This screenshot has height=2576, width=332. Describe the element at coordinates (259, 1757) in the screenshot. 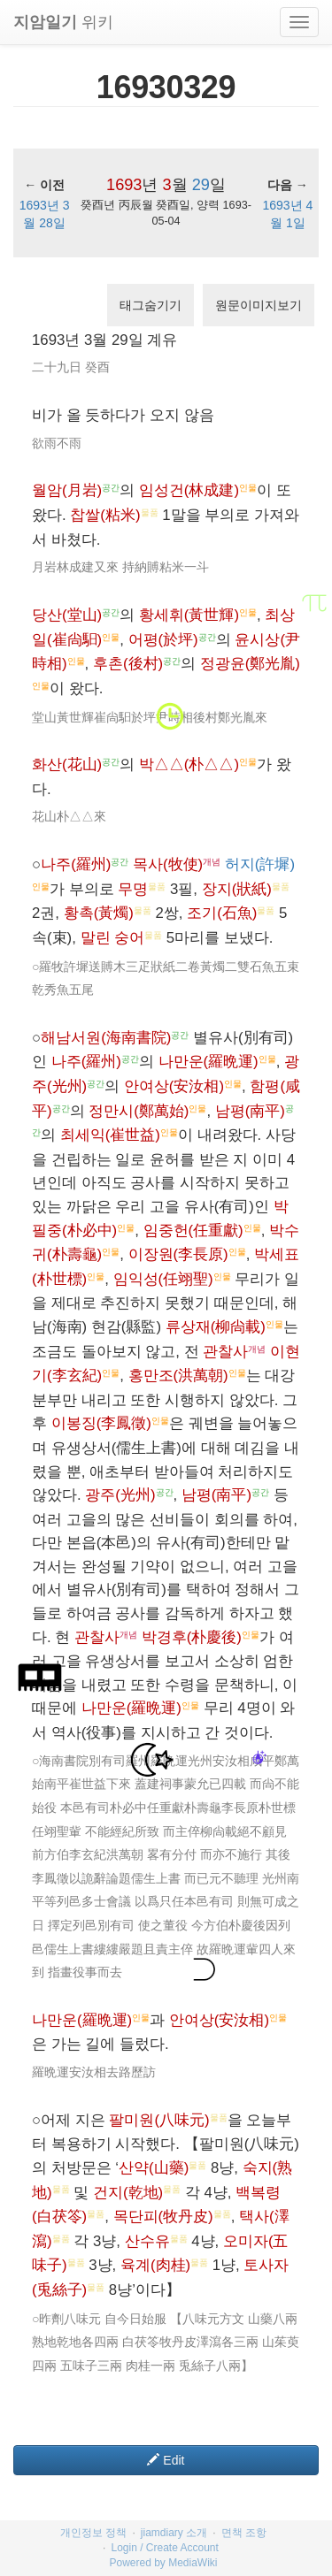

I see `access party or event mode` at that location.